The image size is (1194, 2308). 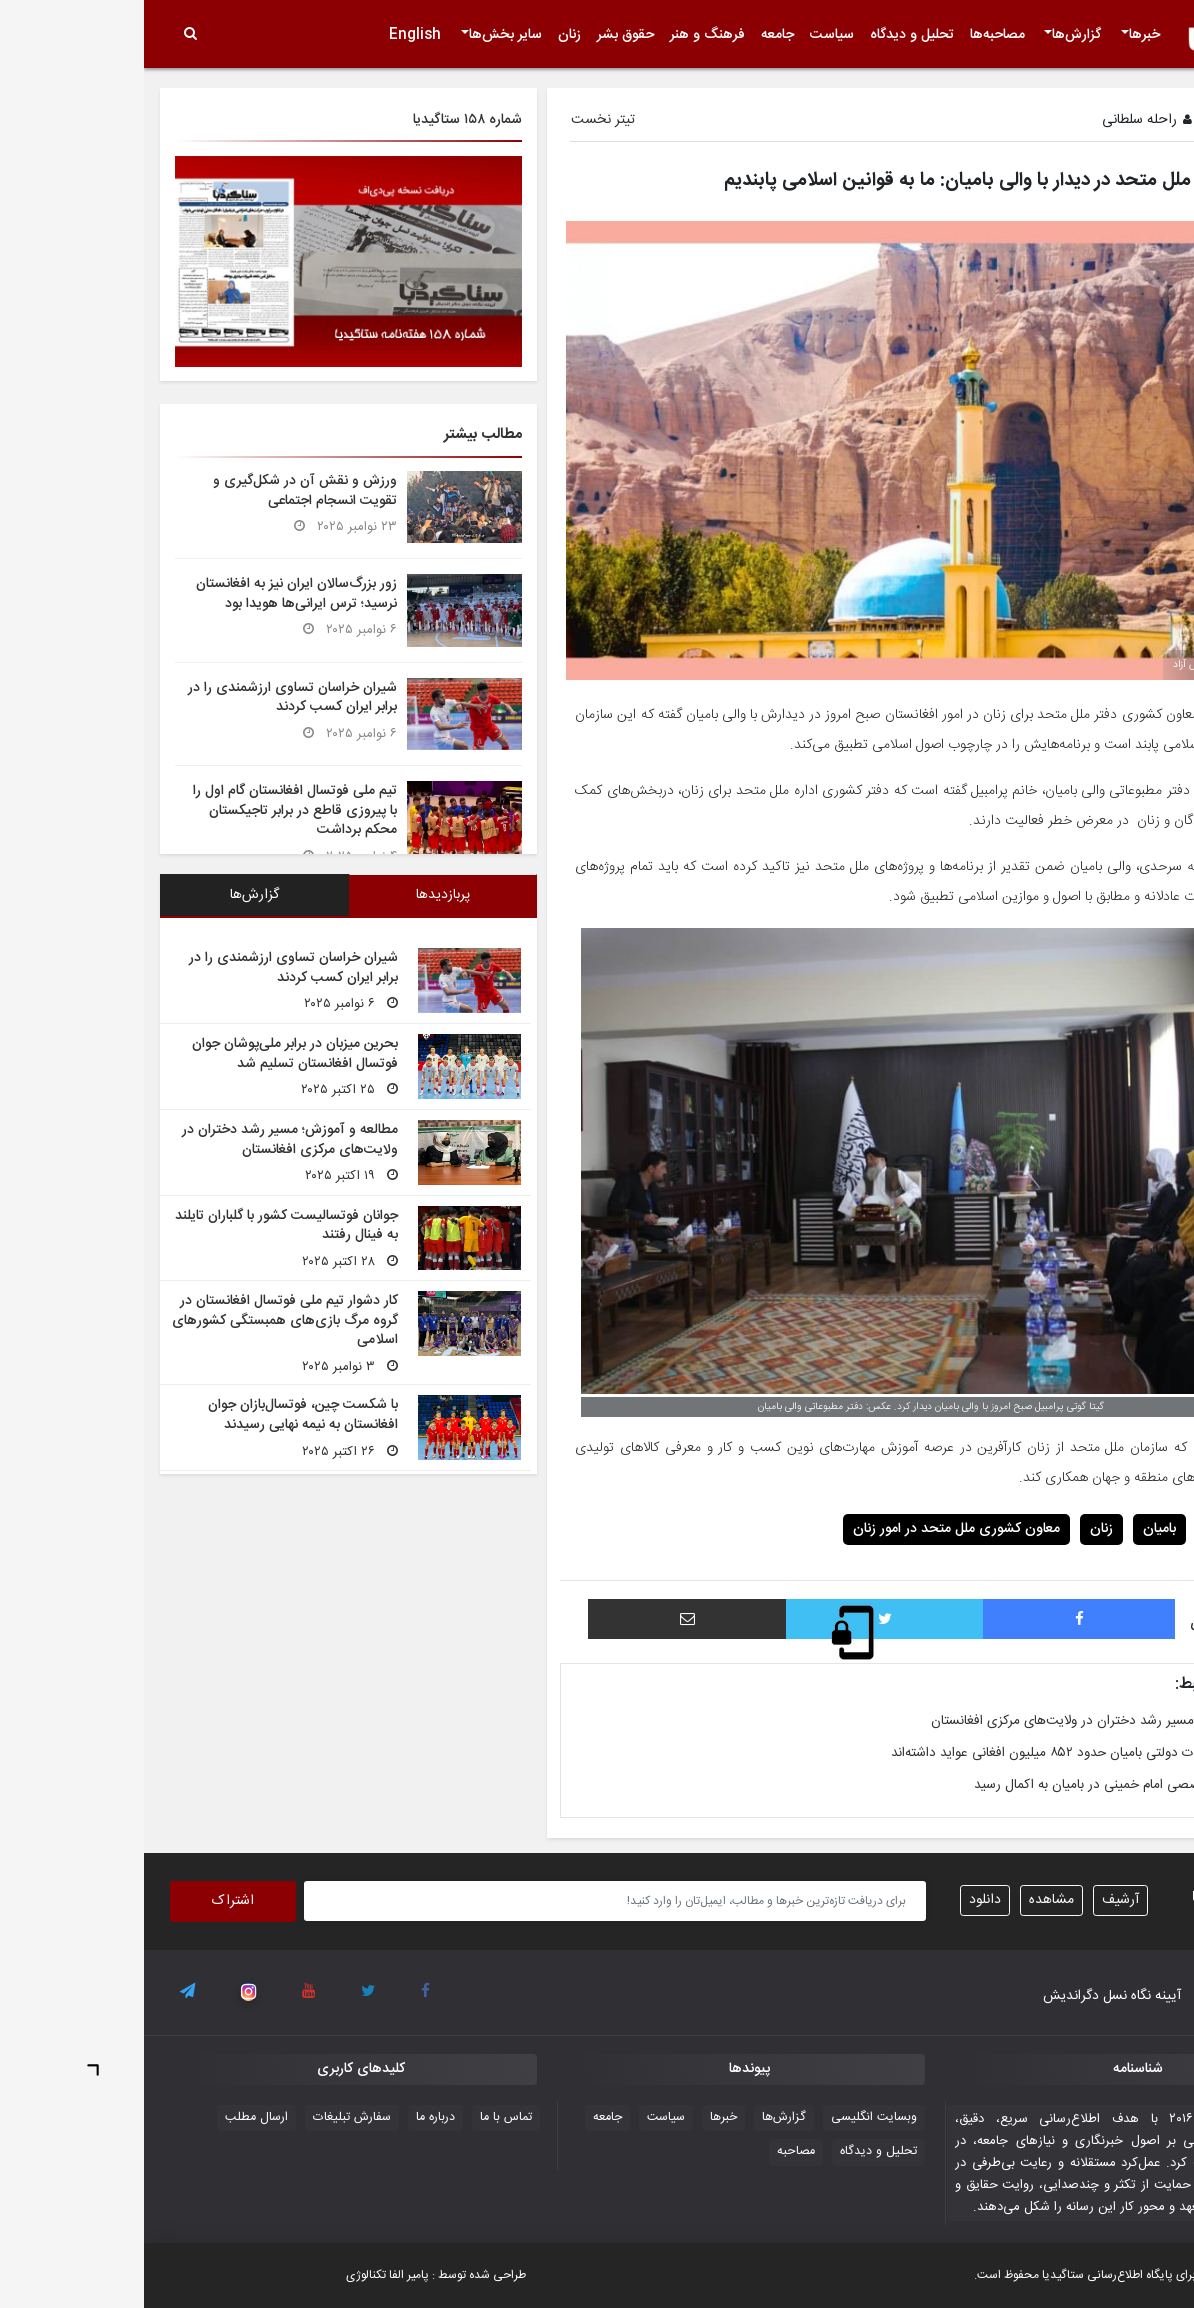 I want to click on device is locked or secured, so click(x=851, y=1632).